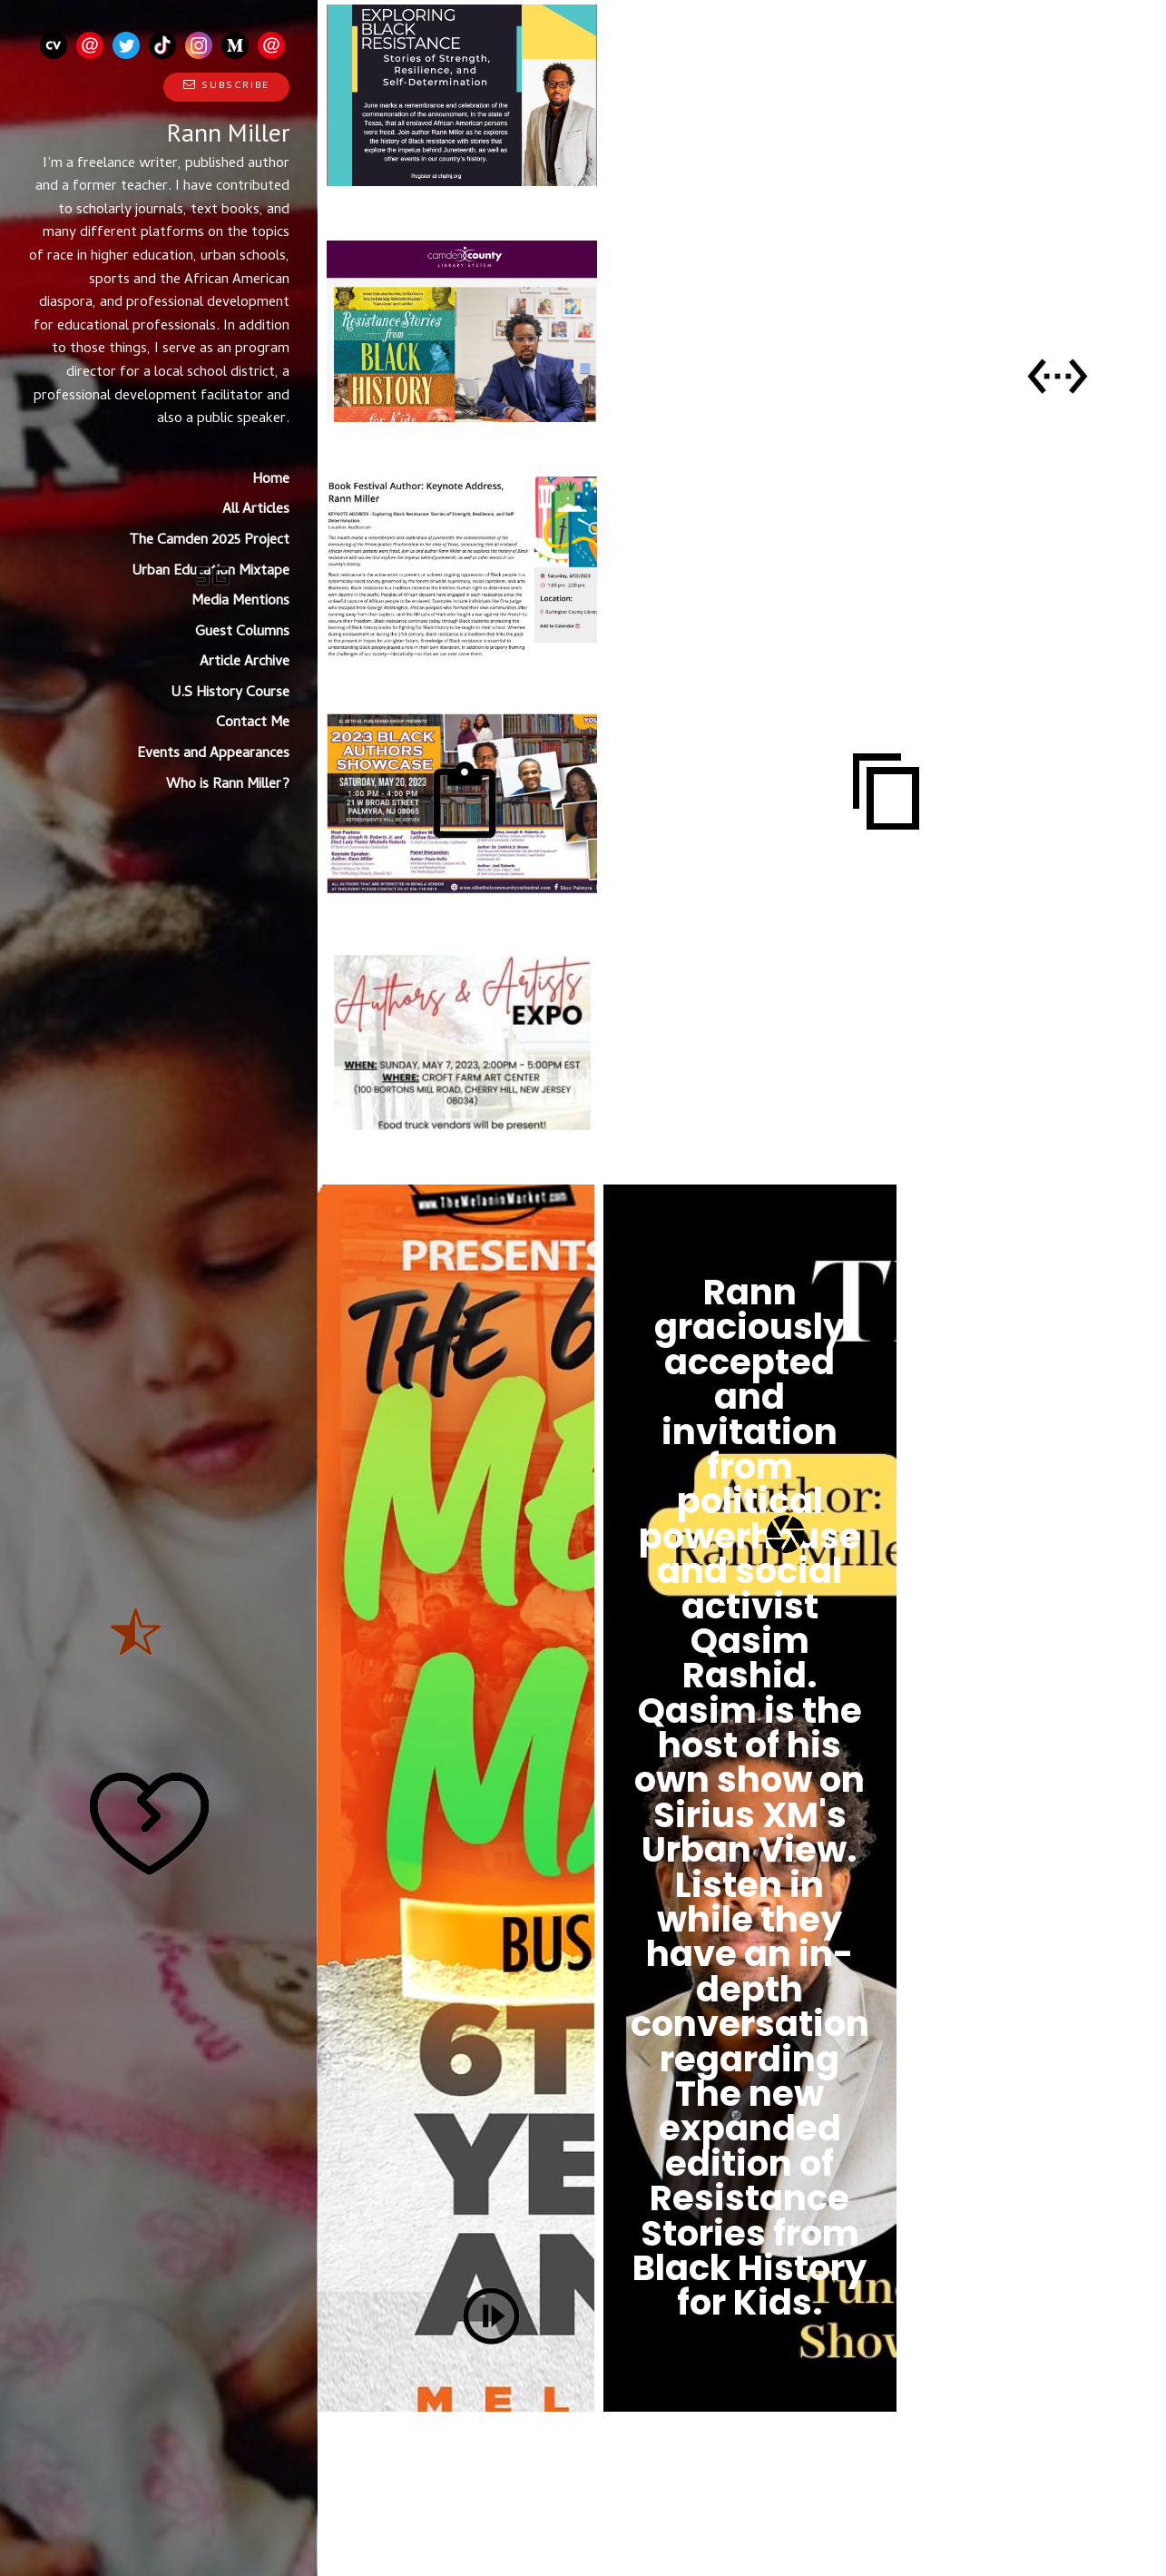 The image size is (1166, 2576). What do you see at coordinates (135, 1631) in the screenshot?
I see `indicates a partial or half-star rating` at bounding box center [135, 1631].